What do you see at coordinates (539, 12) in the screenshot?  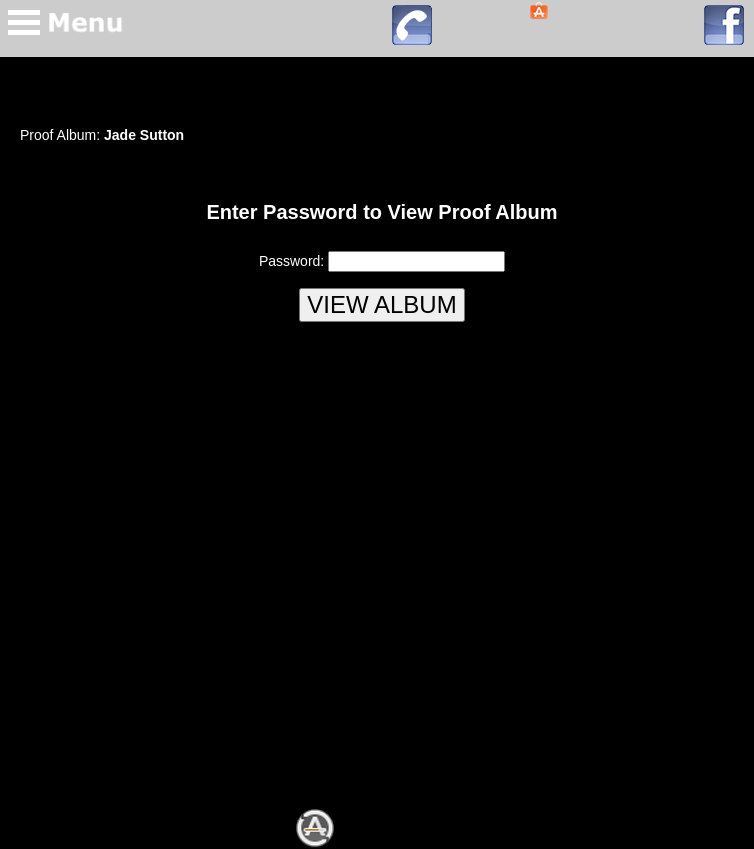 I see `open the ubuntu software center` at bounding box center [539, 12].